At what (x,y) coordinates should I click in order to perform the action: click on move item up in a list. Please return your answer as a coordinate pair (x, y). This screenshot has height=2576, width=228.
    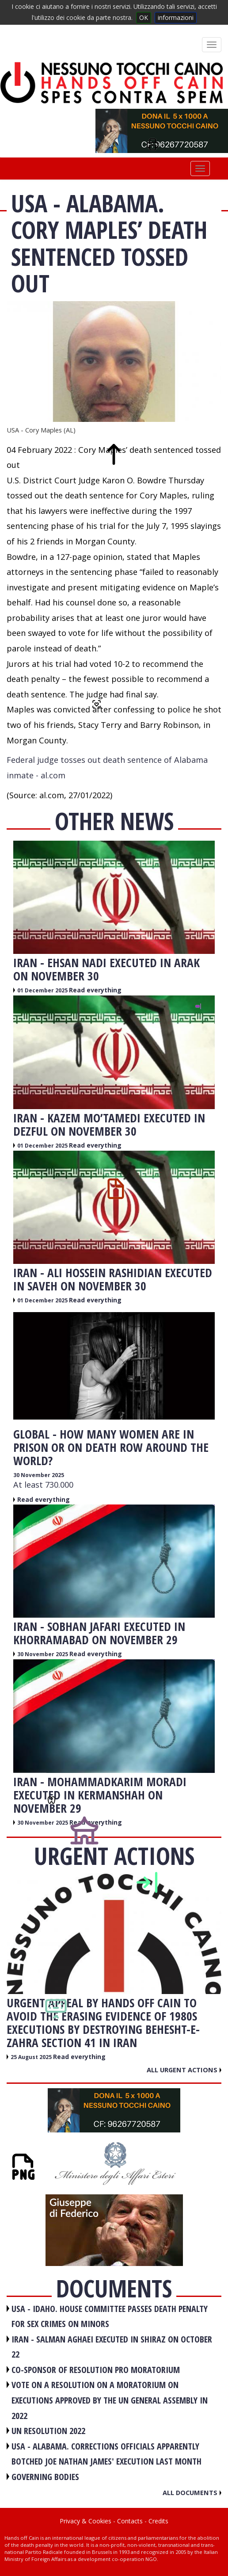
    Looking at the image, I should click on (114, 454).